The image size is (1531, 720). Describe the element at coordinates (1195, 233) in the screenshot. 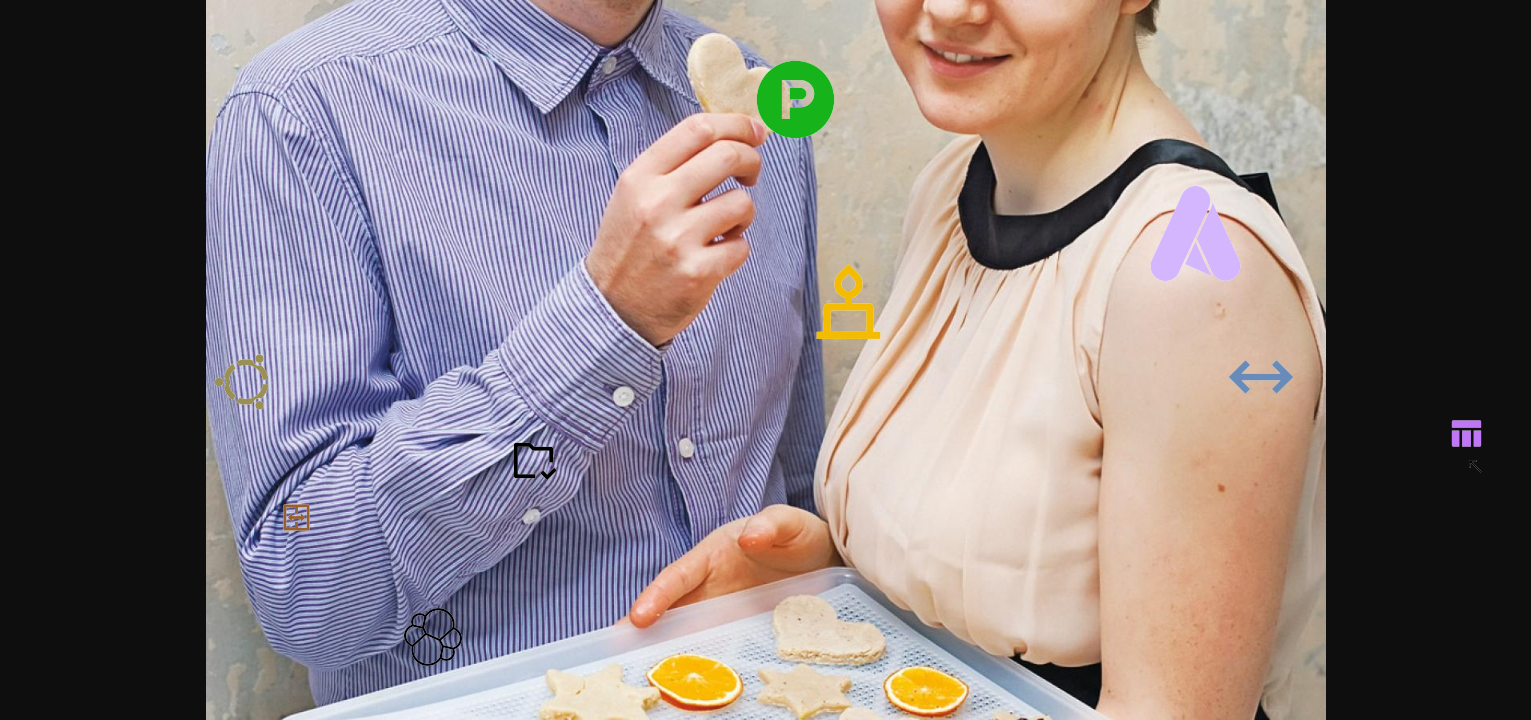

I see `Eclipse Adoptium logo` at that location.